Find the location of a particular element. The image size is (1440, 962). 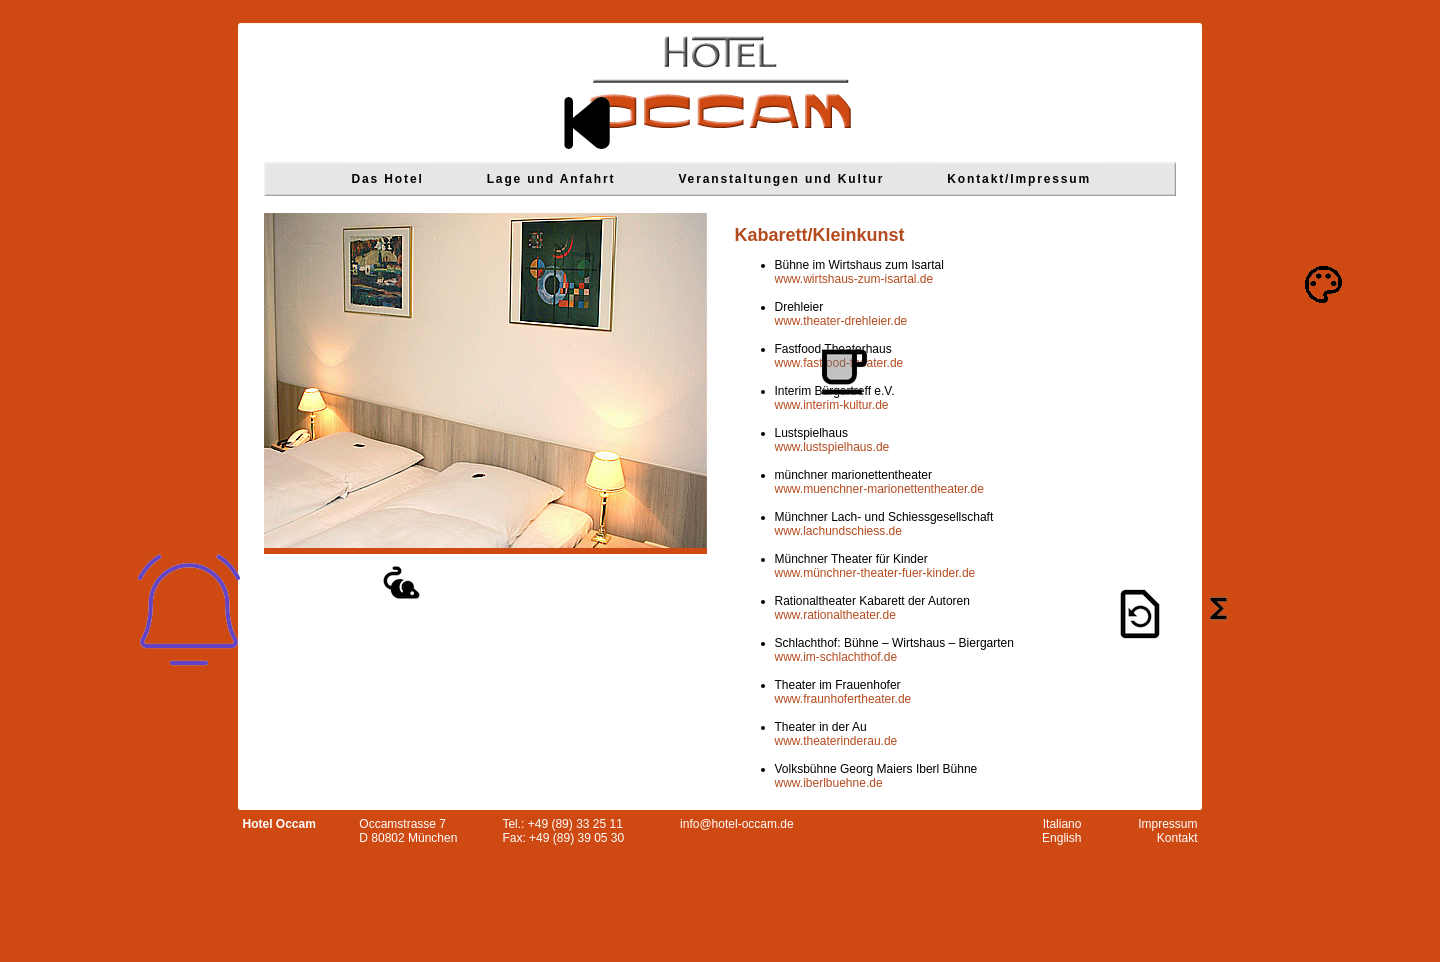

active notifications or alerts is located at coordinates (189, 612).